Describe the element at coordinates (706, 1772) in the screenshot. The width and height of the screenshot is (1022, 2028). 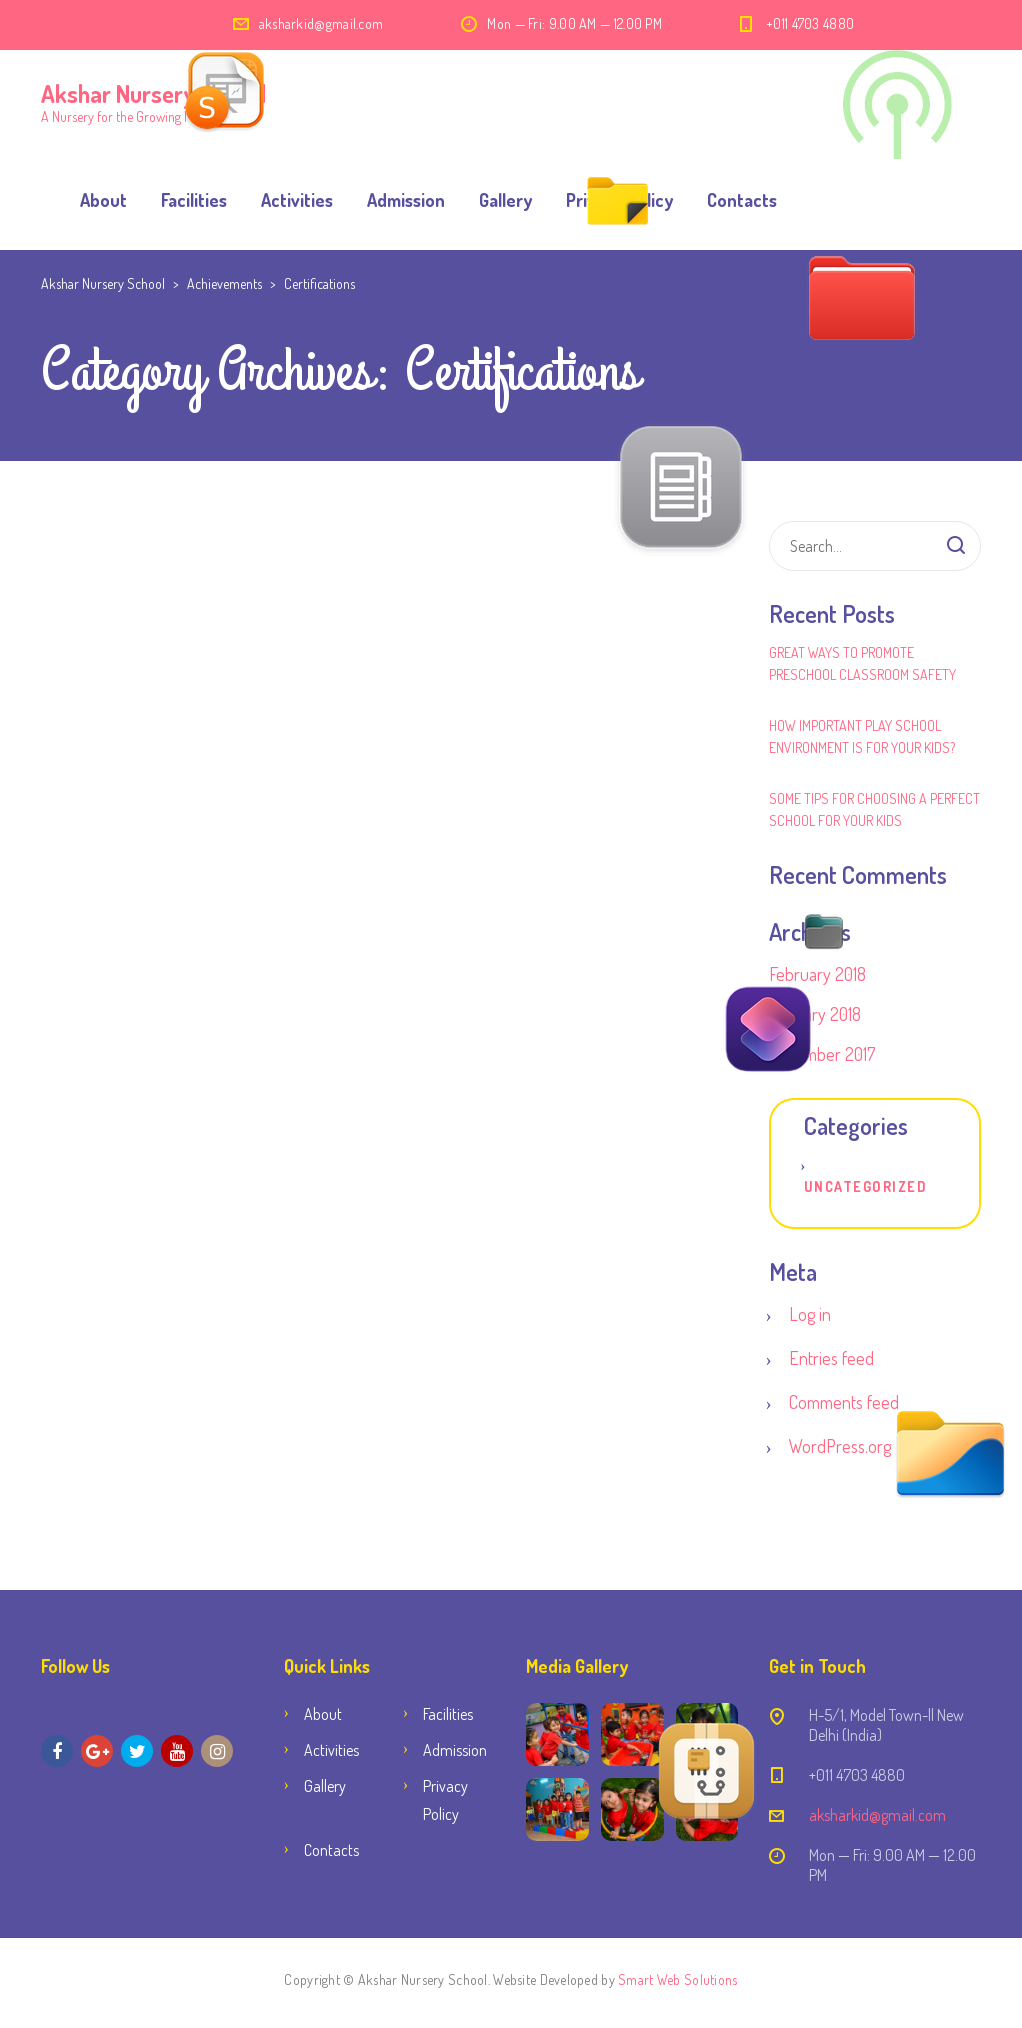
I see `a system driver or hardware component file` at that location.